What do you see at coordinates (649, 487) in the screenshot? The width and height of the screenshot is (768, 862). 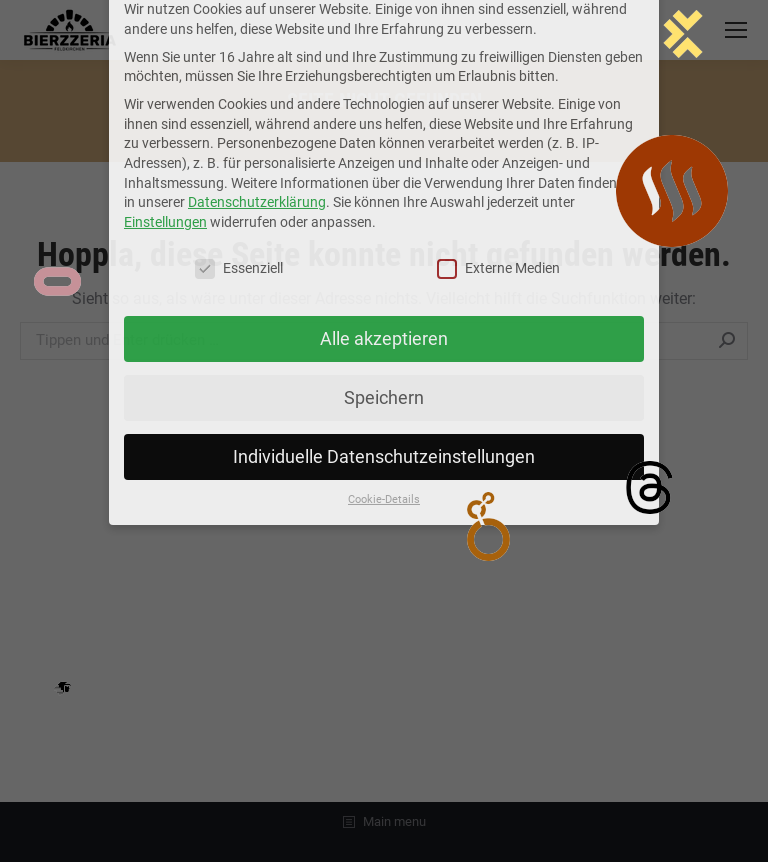 I see `open the Threads app` at bounding box center [649, 487].